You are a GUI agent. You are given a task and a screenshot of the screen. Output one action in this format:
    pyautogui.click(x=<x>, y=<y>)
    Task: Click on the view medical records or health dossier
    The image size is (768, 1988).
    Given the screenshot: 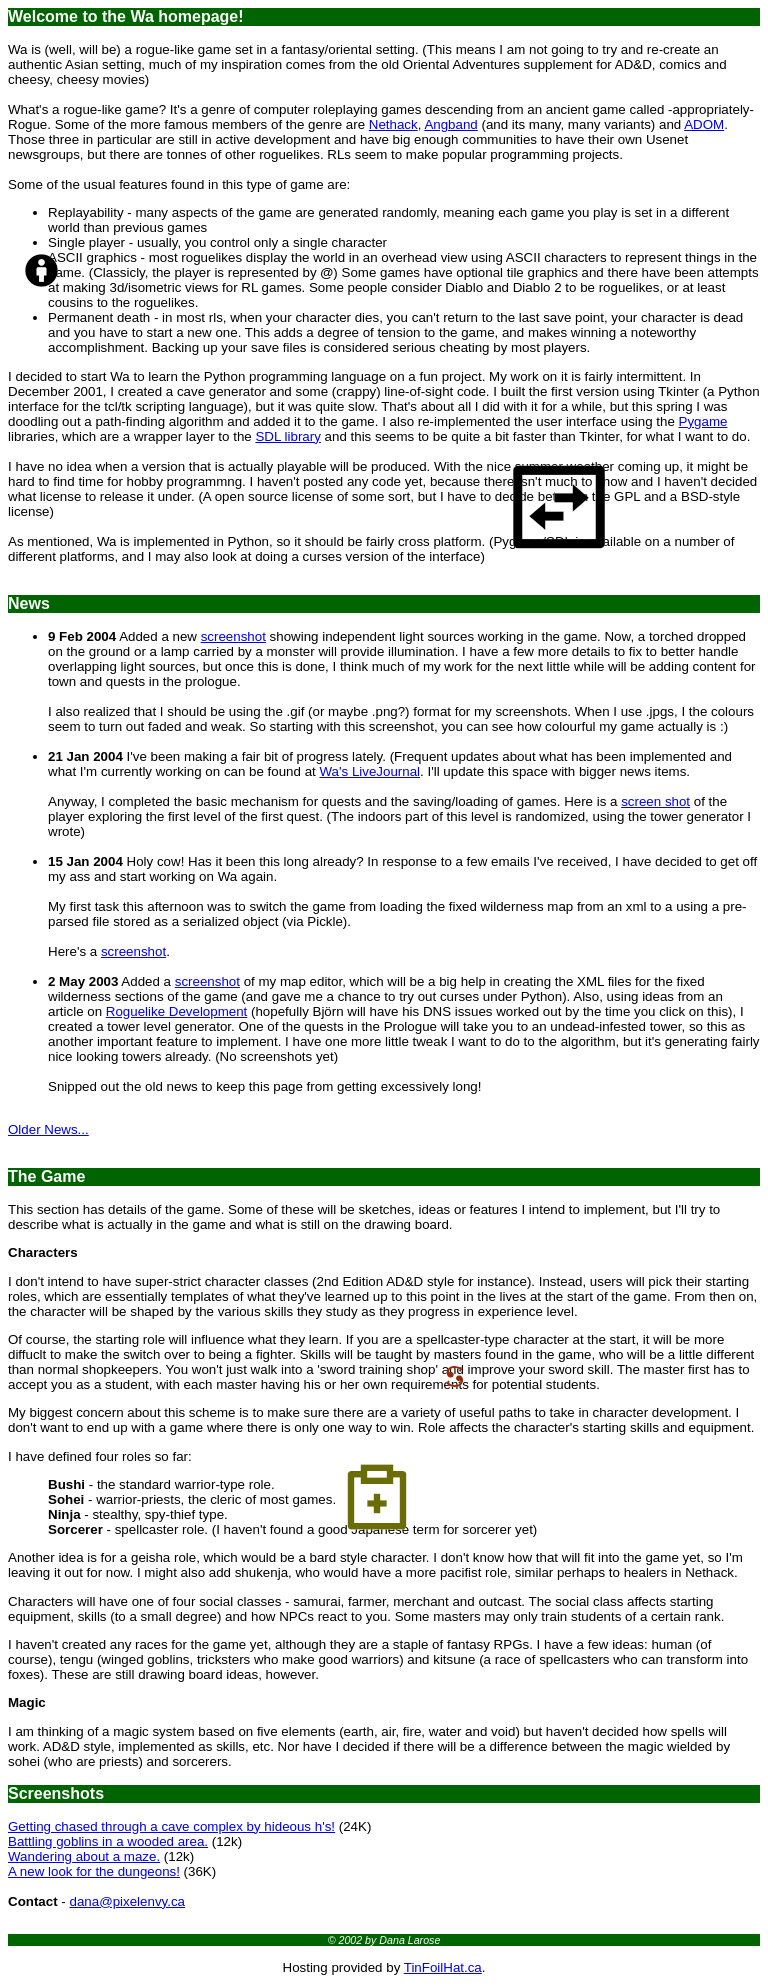 What is the action you would take?
    pyautogui.click(x=377, y=1497)
    